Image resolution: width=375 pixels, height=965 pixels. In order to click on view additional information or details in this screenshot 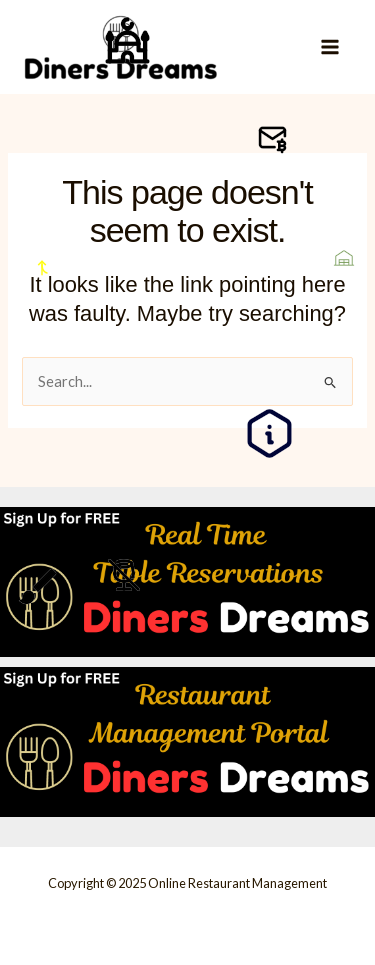, I will do `click(269, 433)`.